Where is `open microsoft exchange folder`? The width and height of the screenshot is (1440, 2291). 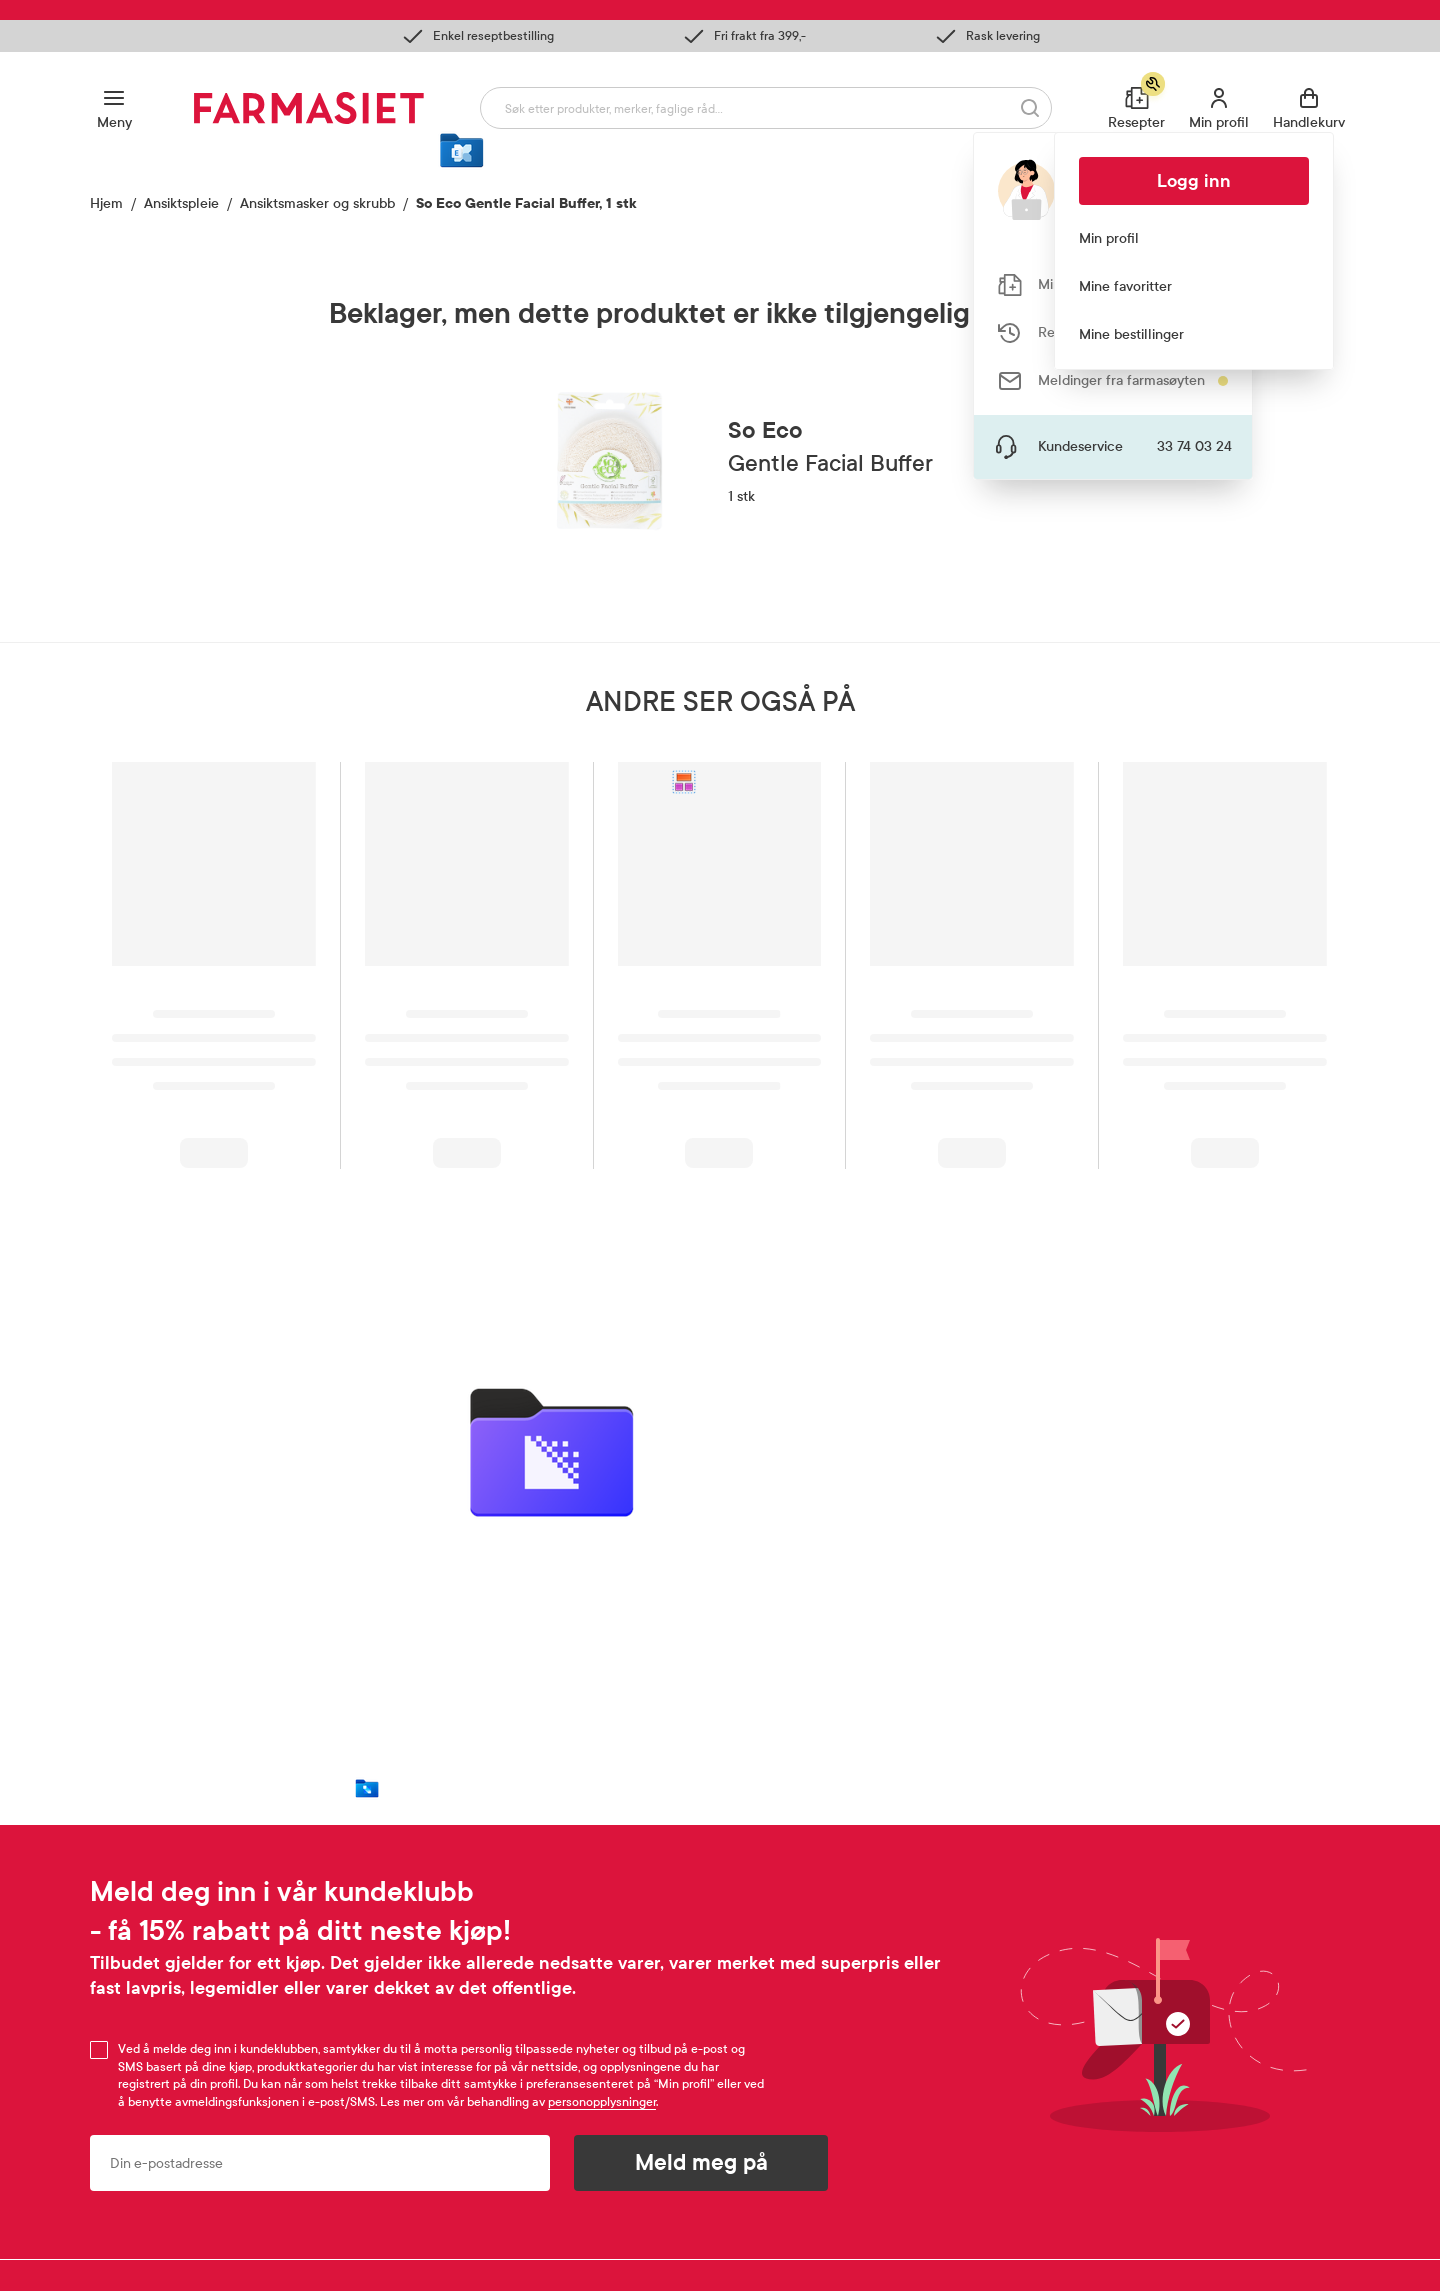 open microsoft exchange folder is located at coordinates (461, 151).